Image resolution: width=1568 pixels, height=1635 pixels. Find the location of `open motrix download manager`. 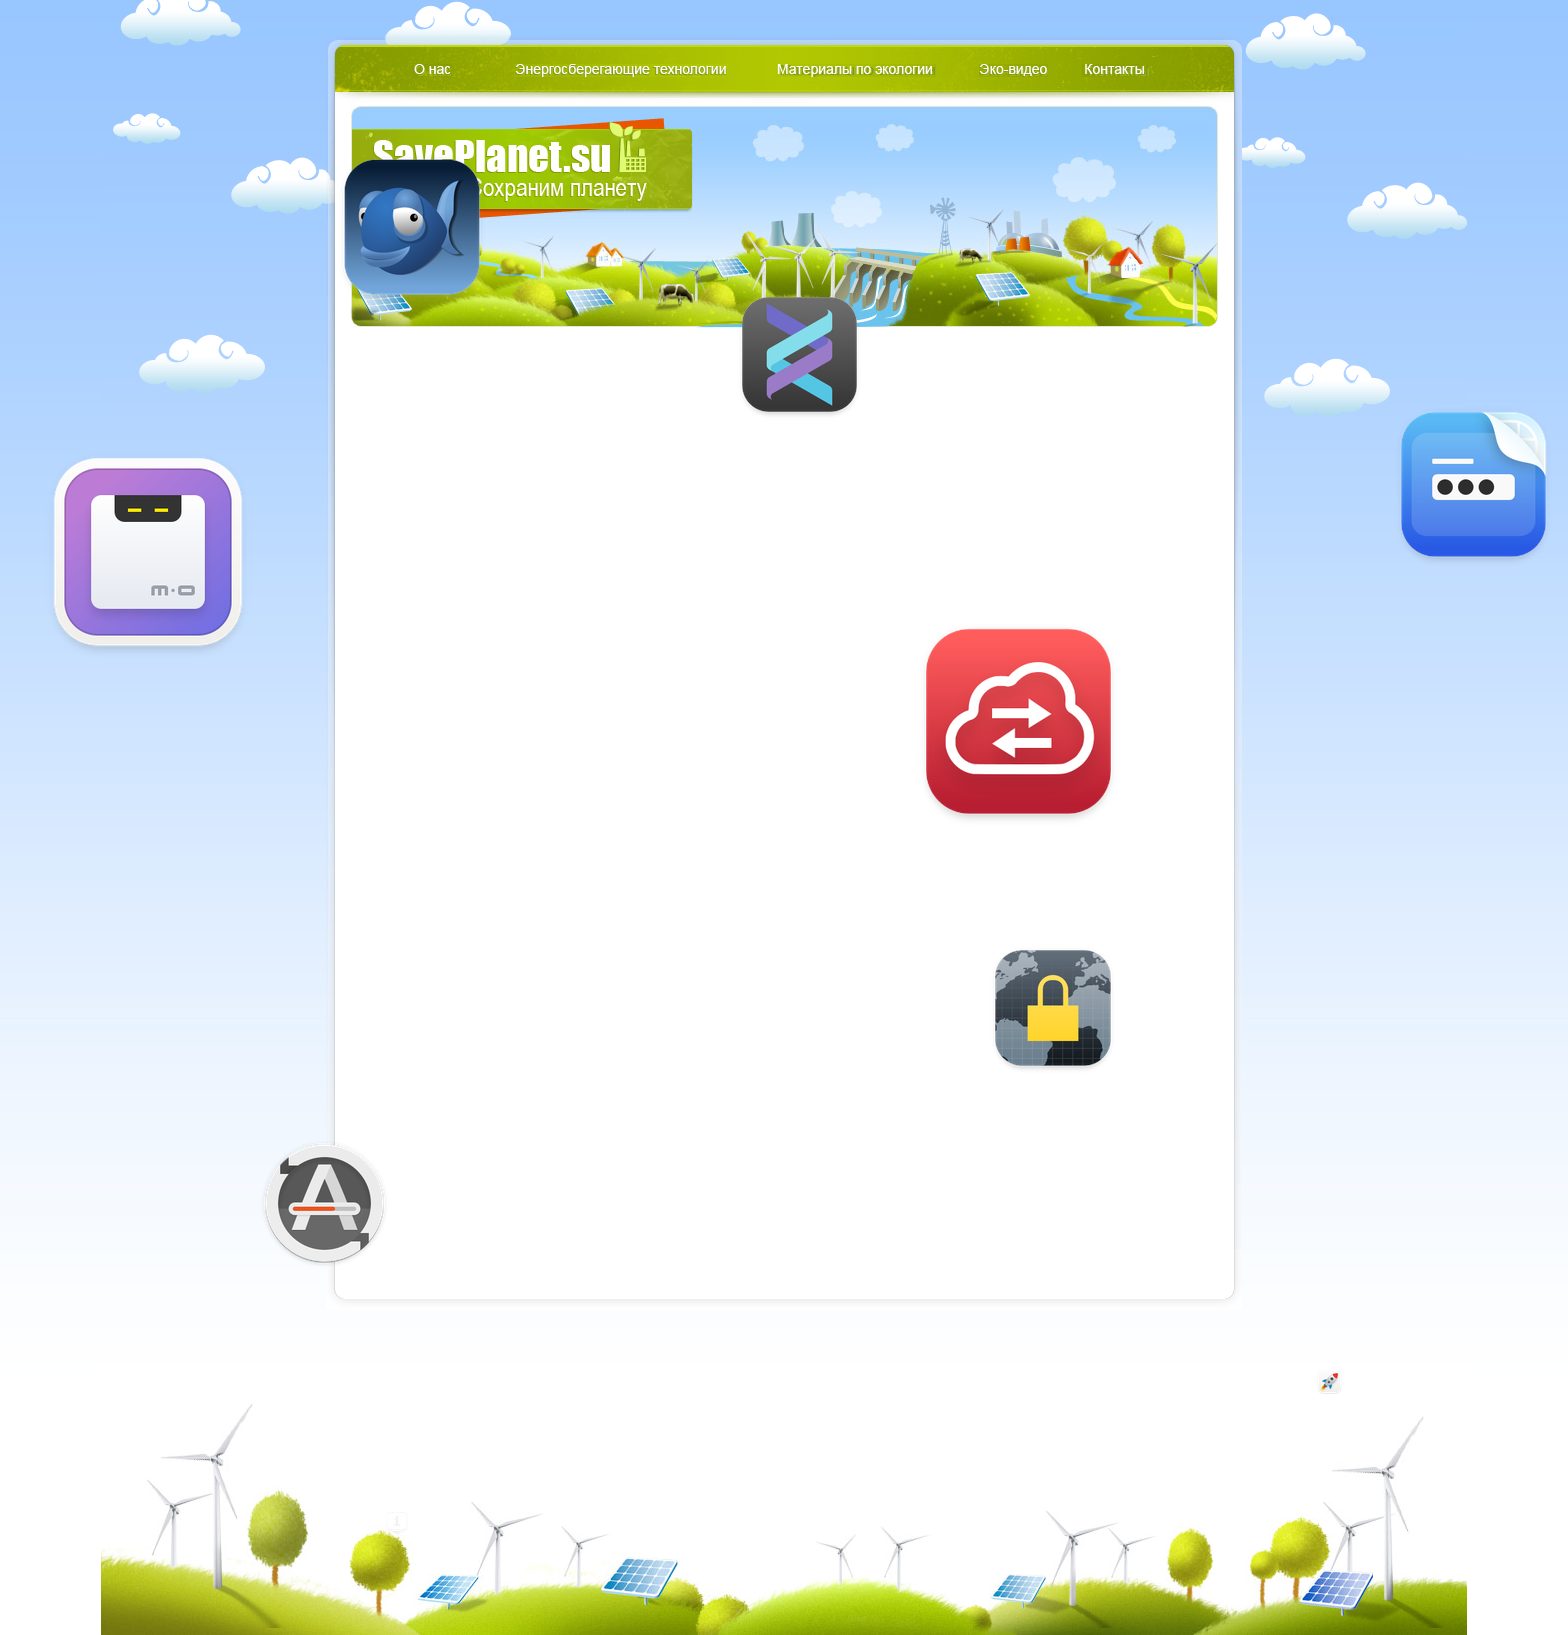

open motrix download manager is located at coordinates (148, 552).